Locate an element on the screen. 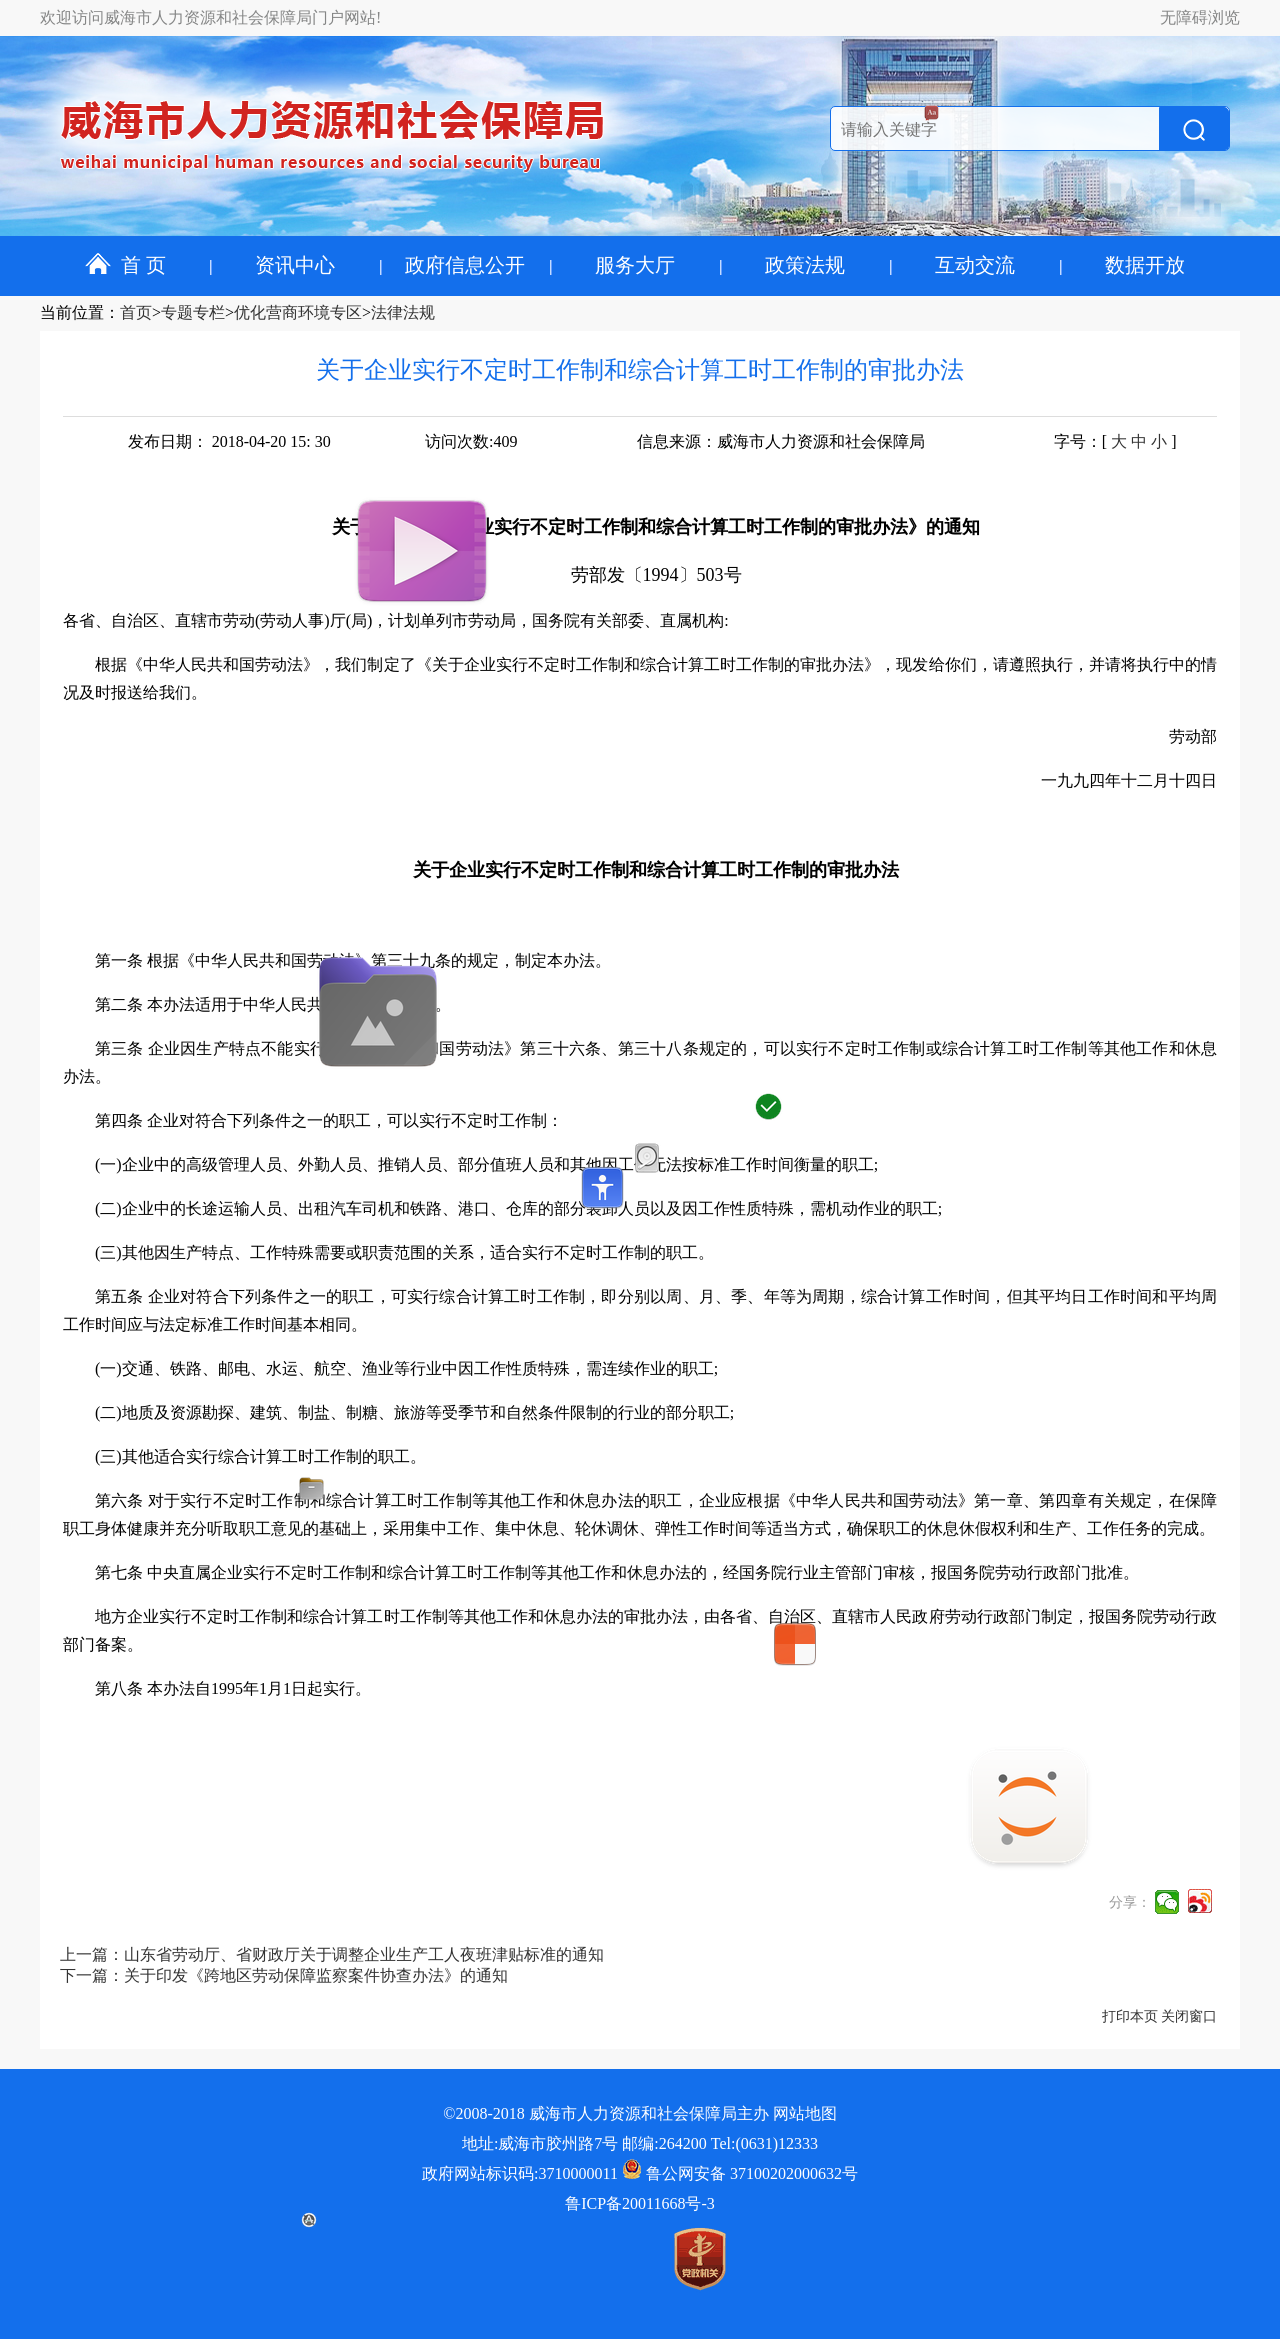 This screenshot has height=2339, width=1280. open your pictures folder is located at coordinates (378, 1012).